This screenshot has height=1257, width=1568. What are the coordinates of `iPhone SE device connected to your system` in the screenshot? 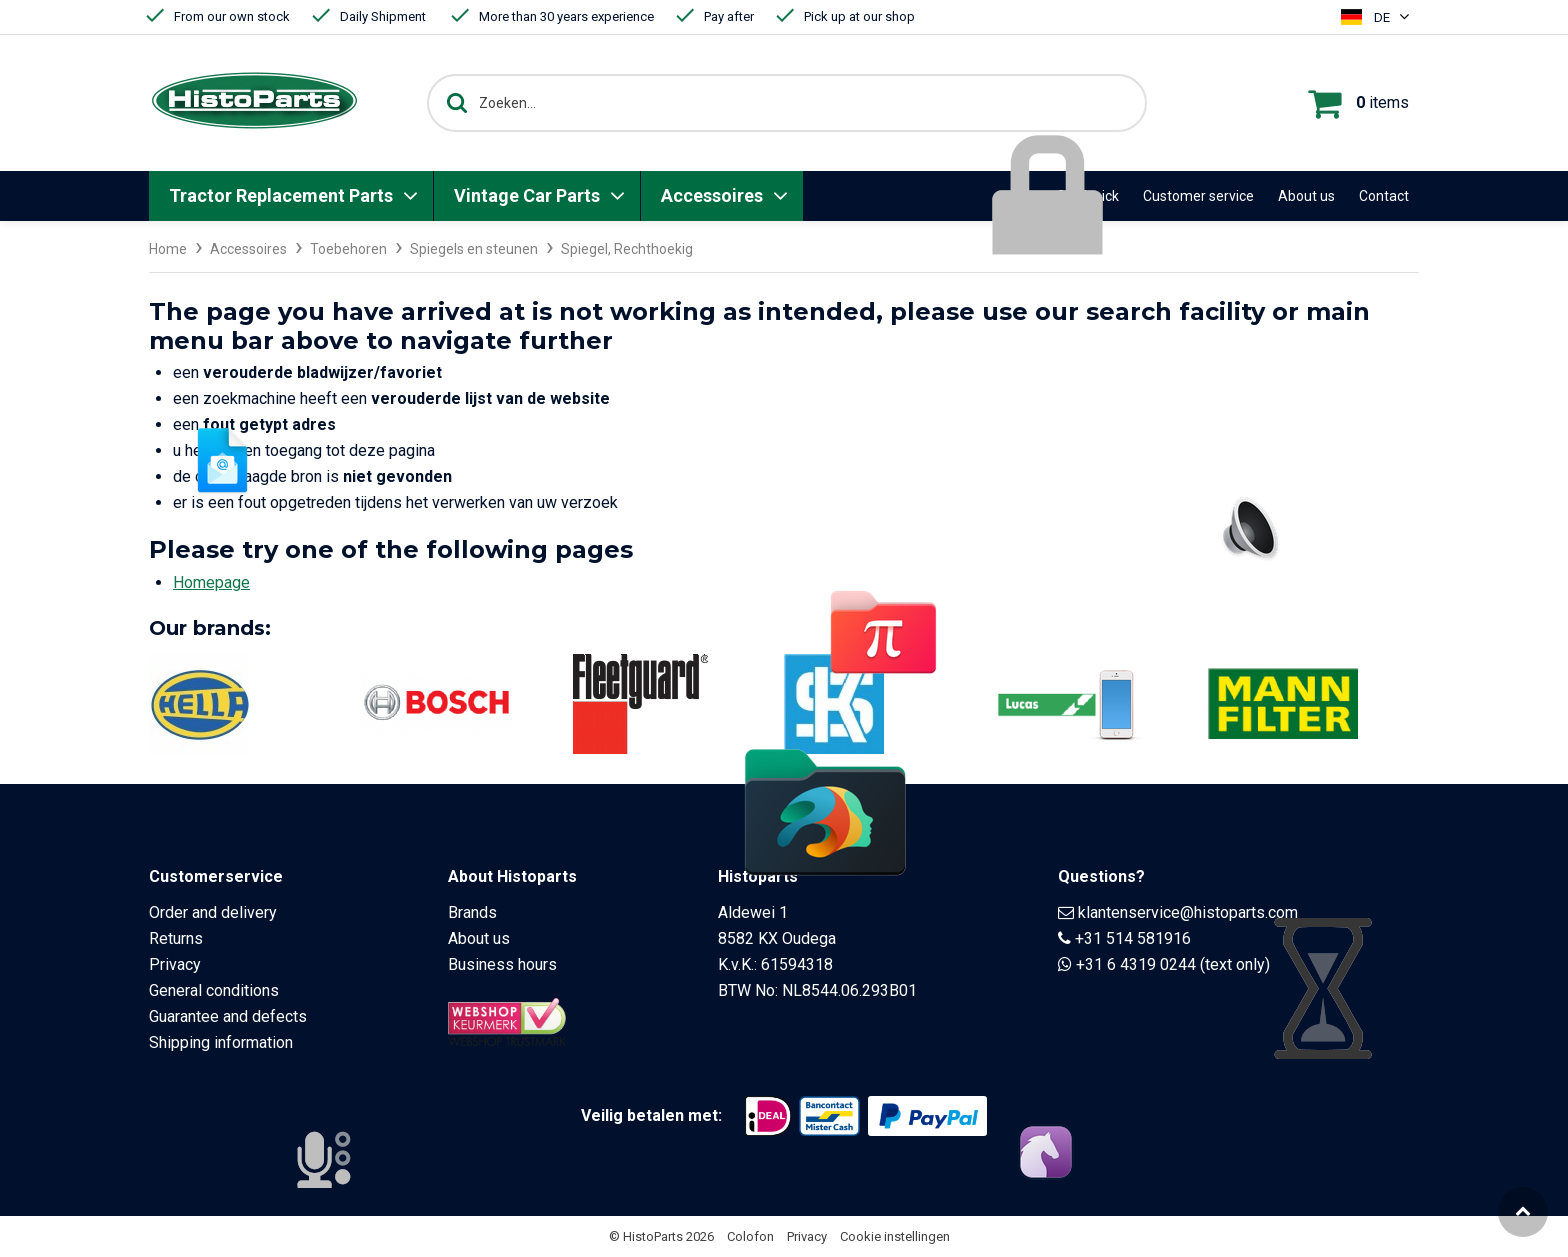 It's located at (1116, 705).